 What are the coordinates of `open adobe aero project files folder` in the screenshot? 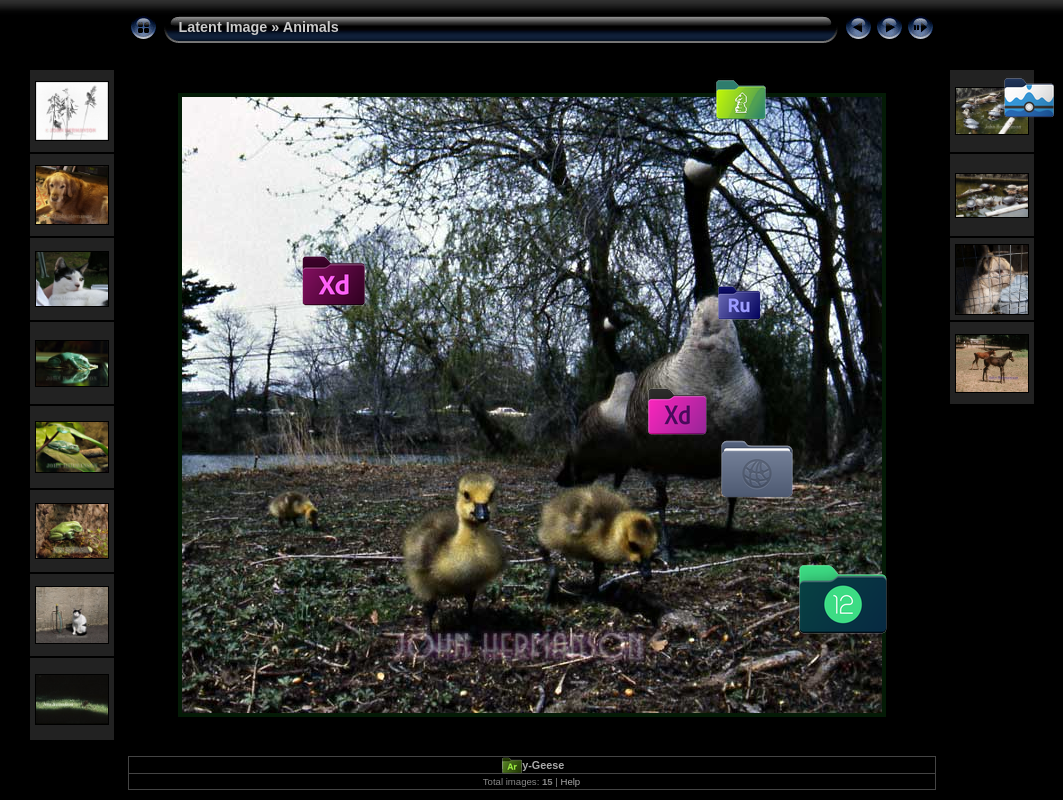 It's located at (512, 766).